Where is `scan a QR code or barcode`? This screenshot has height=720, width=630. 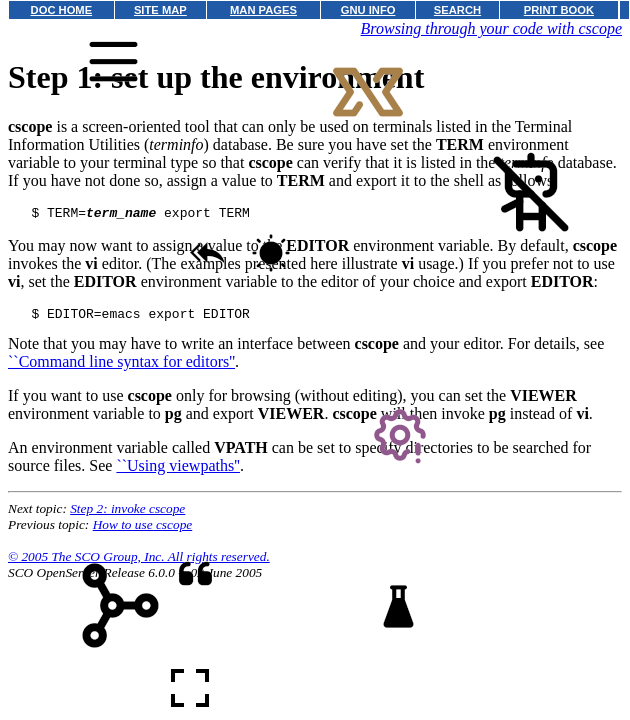
scan a QR code or barcode is located at coordinates (190, 688).